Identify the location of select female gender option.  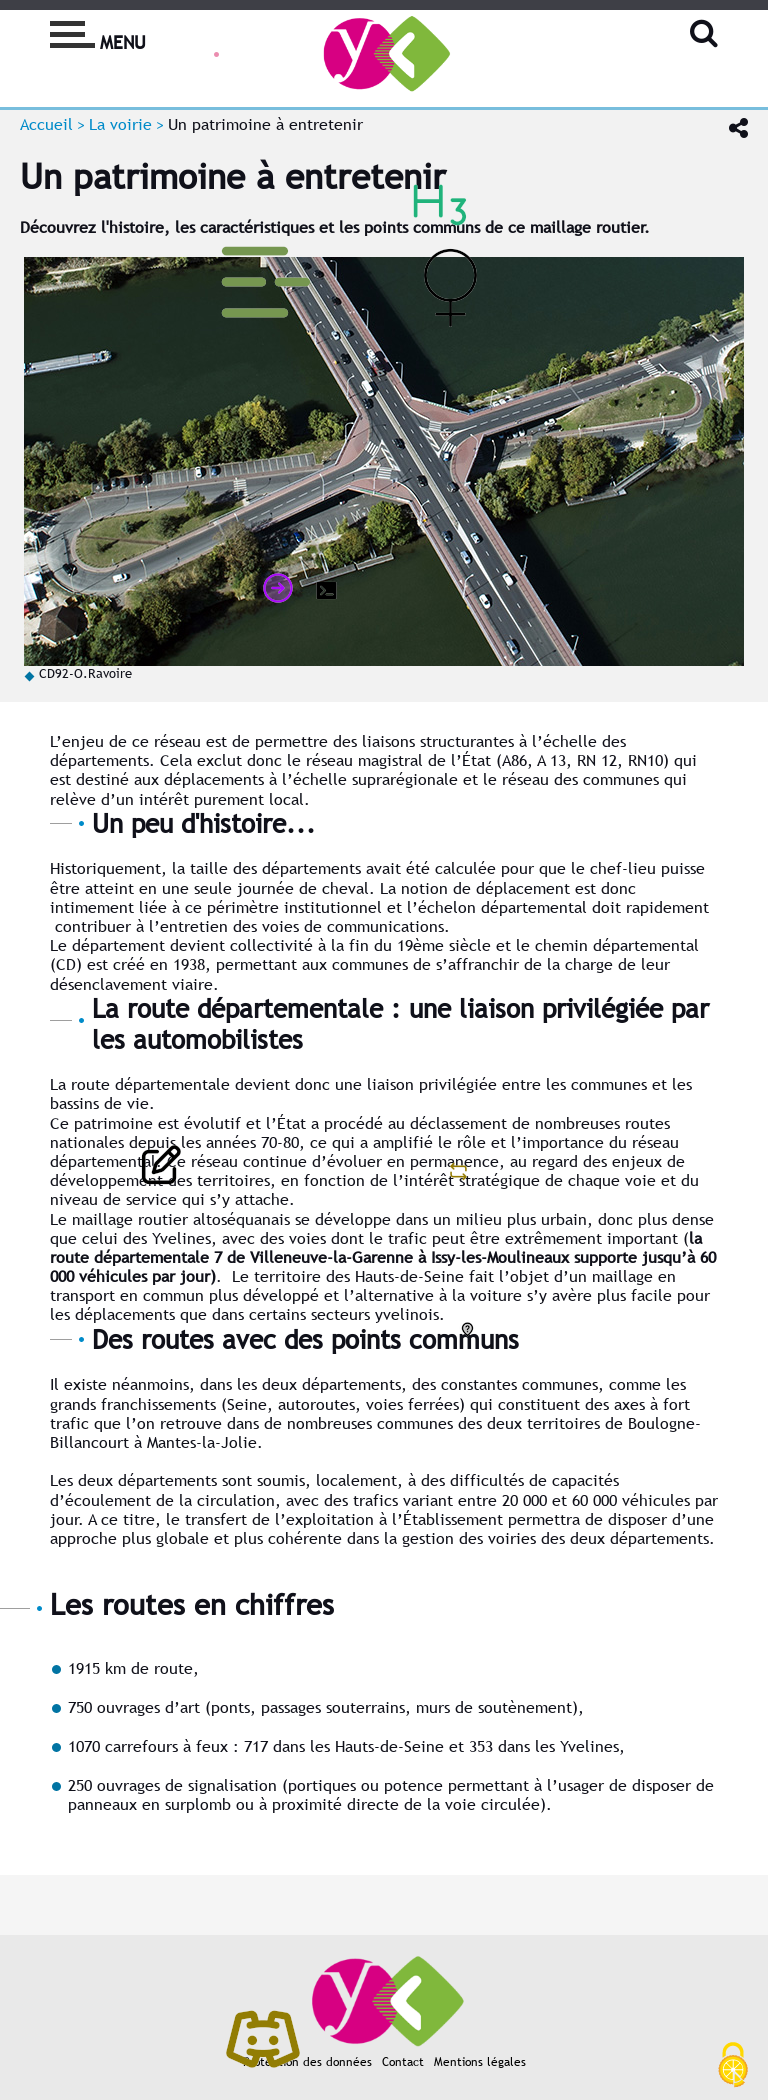
(450, 286).